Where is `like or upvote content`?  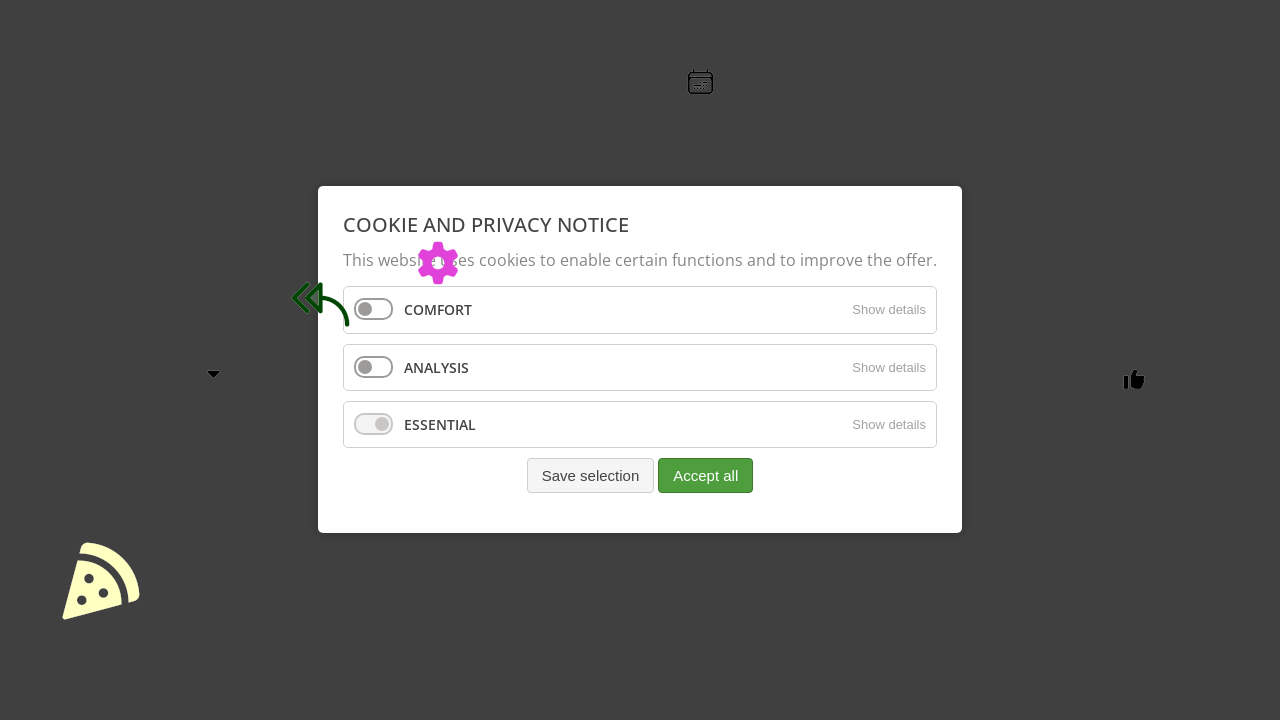 like or upvote content is located at coordinates (1134, 379).